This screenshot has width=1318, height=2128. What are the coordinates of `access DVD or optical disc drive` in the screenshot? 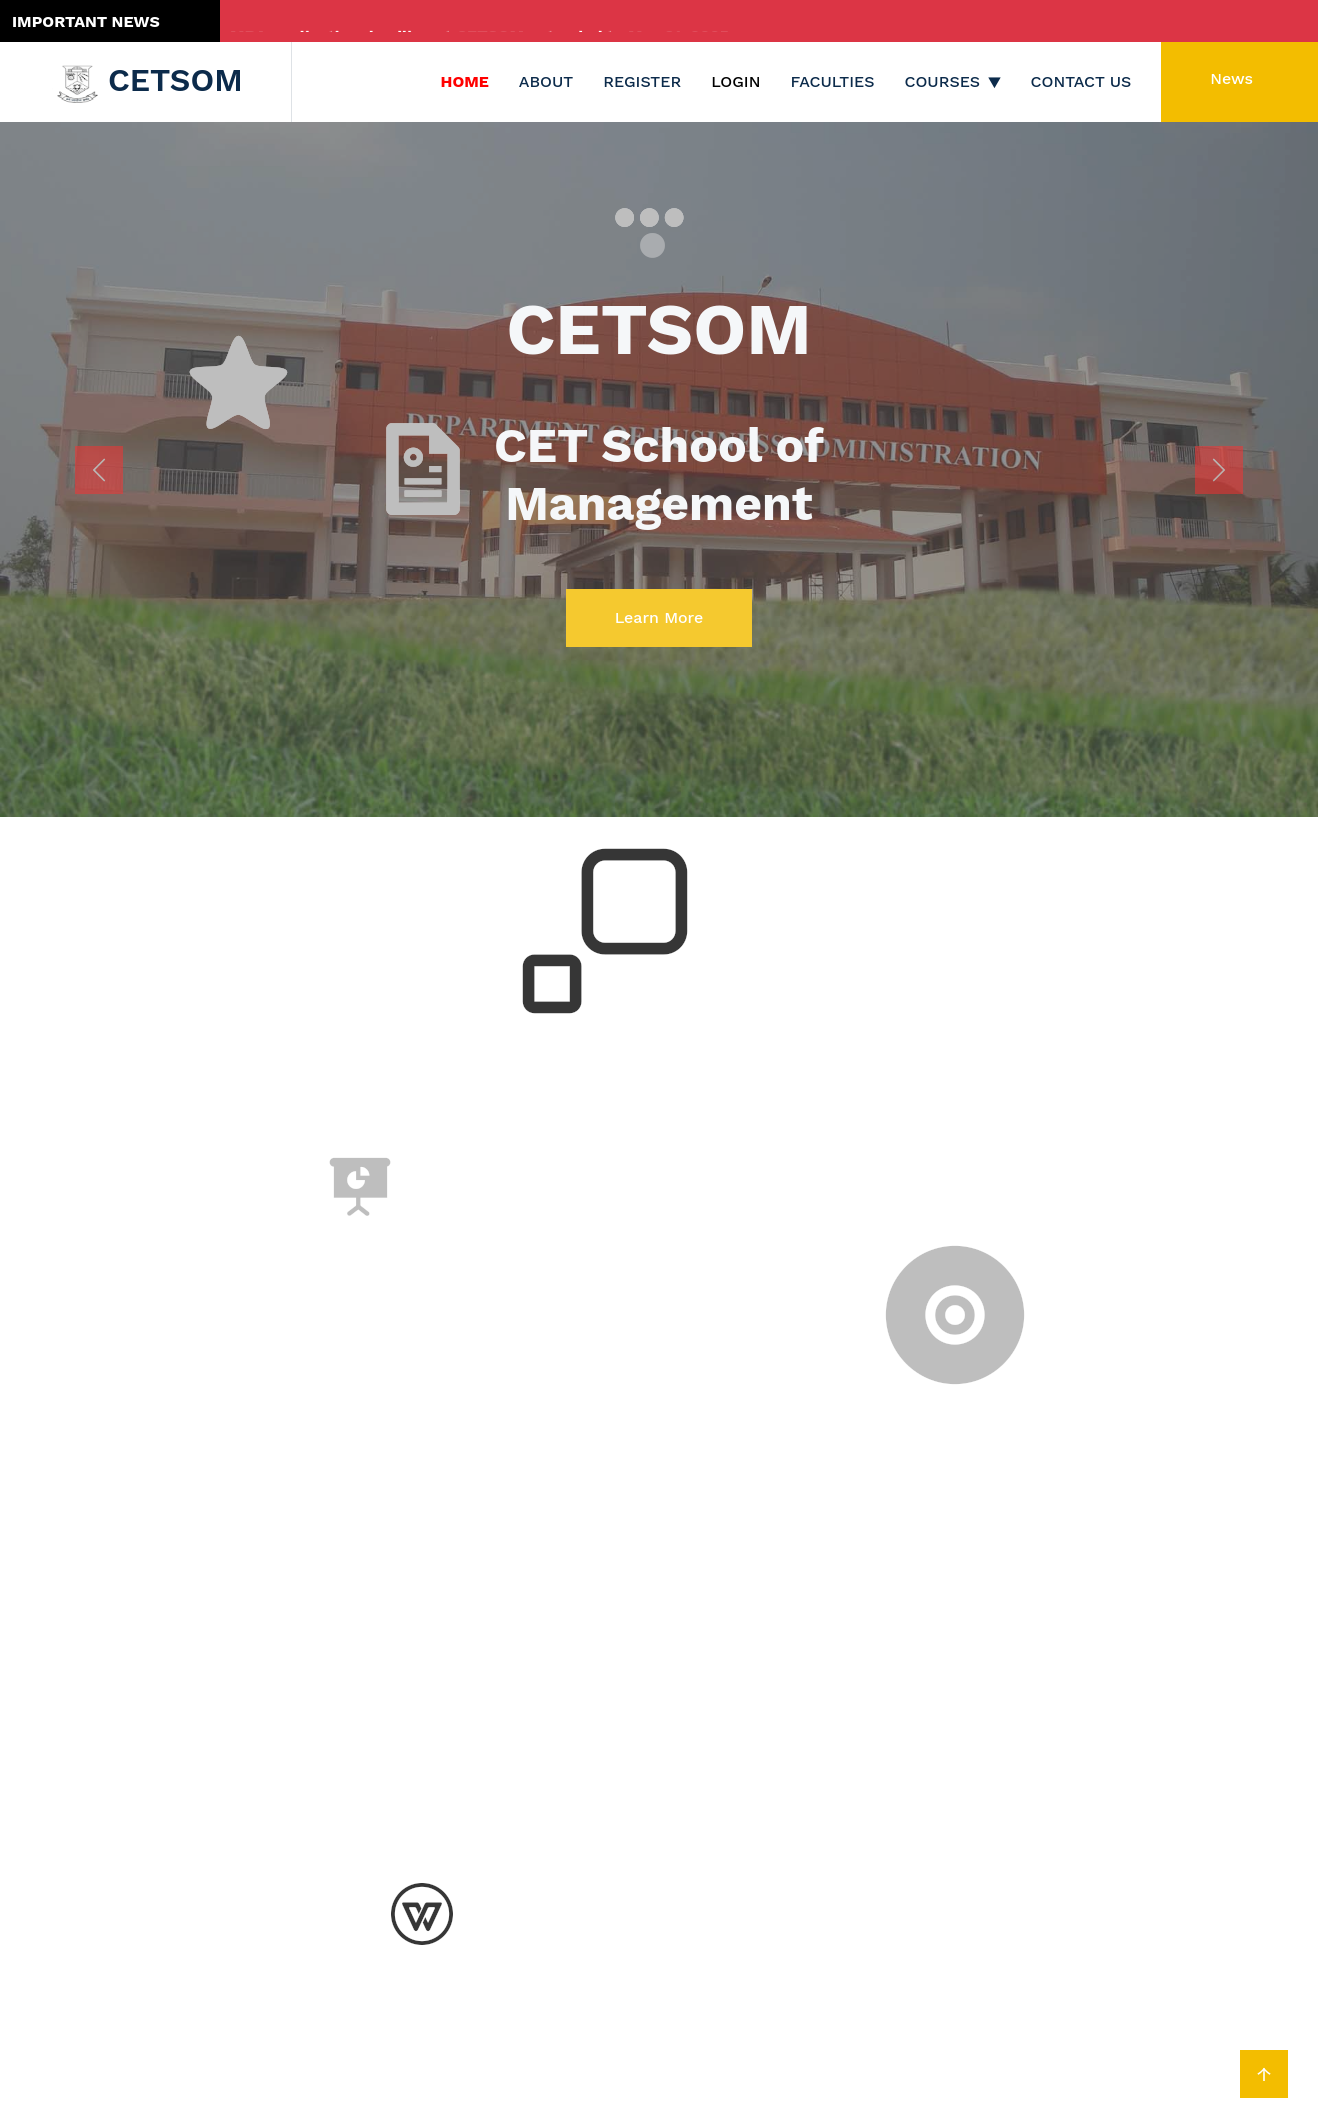 It's located at (955, 1315).